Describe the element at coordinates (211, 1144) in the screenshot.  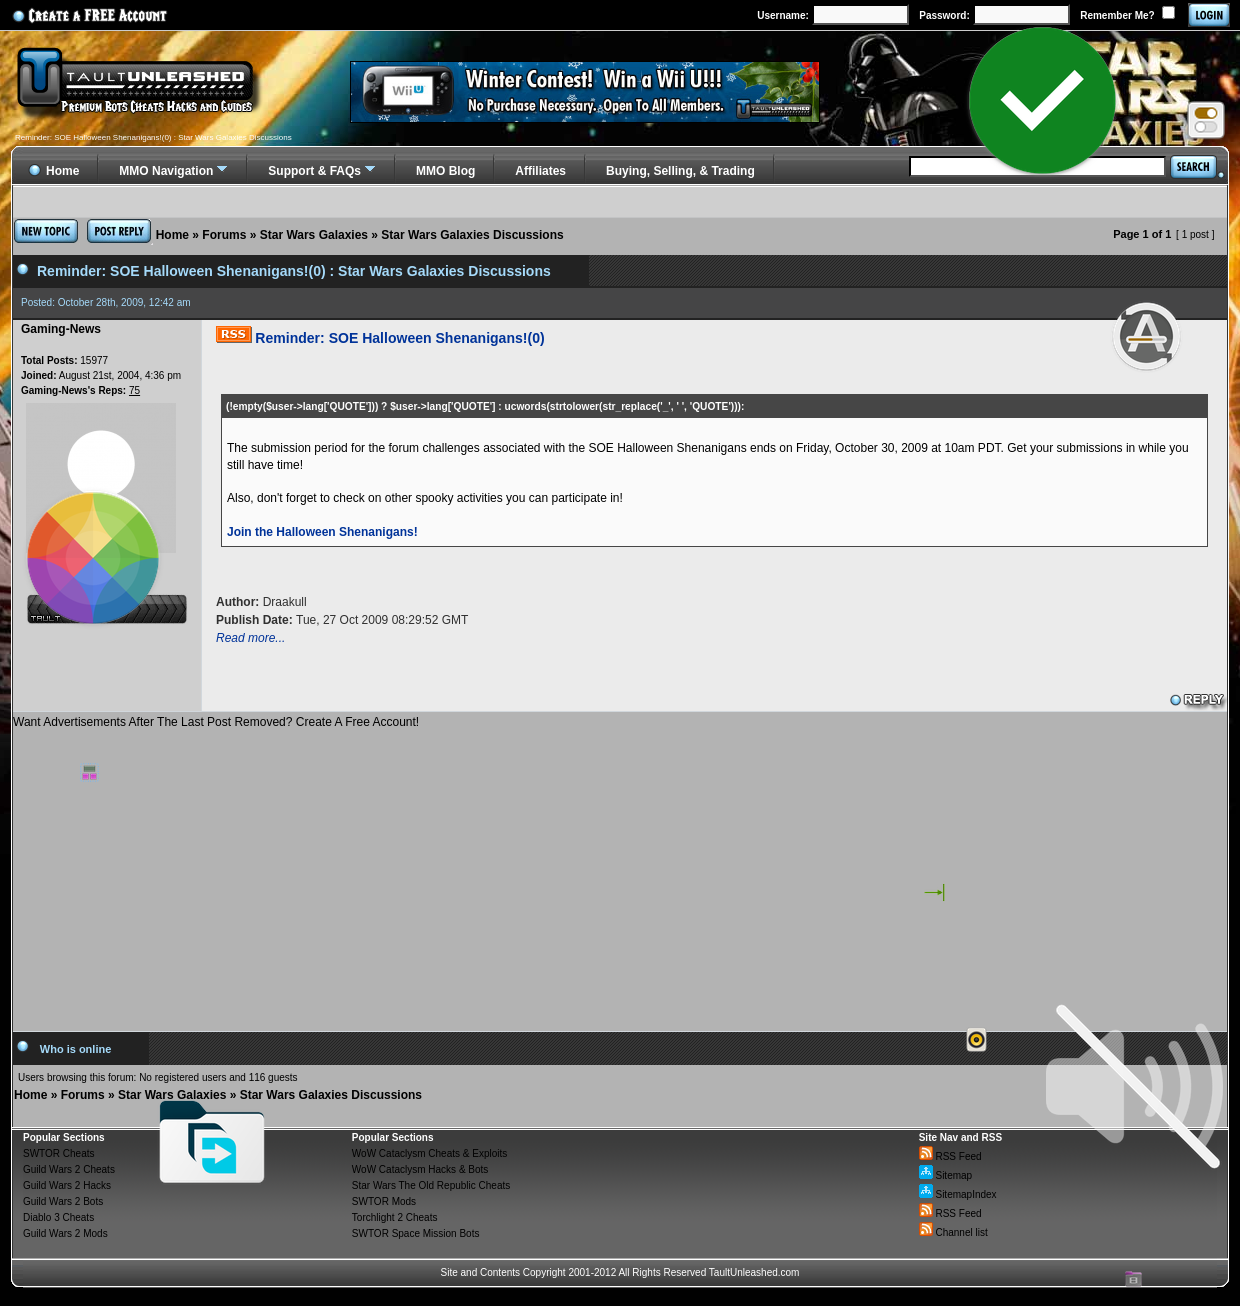
I see `open free download manager downloads folder` at that location.